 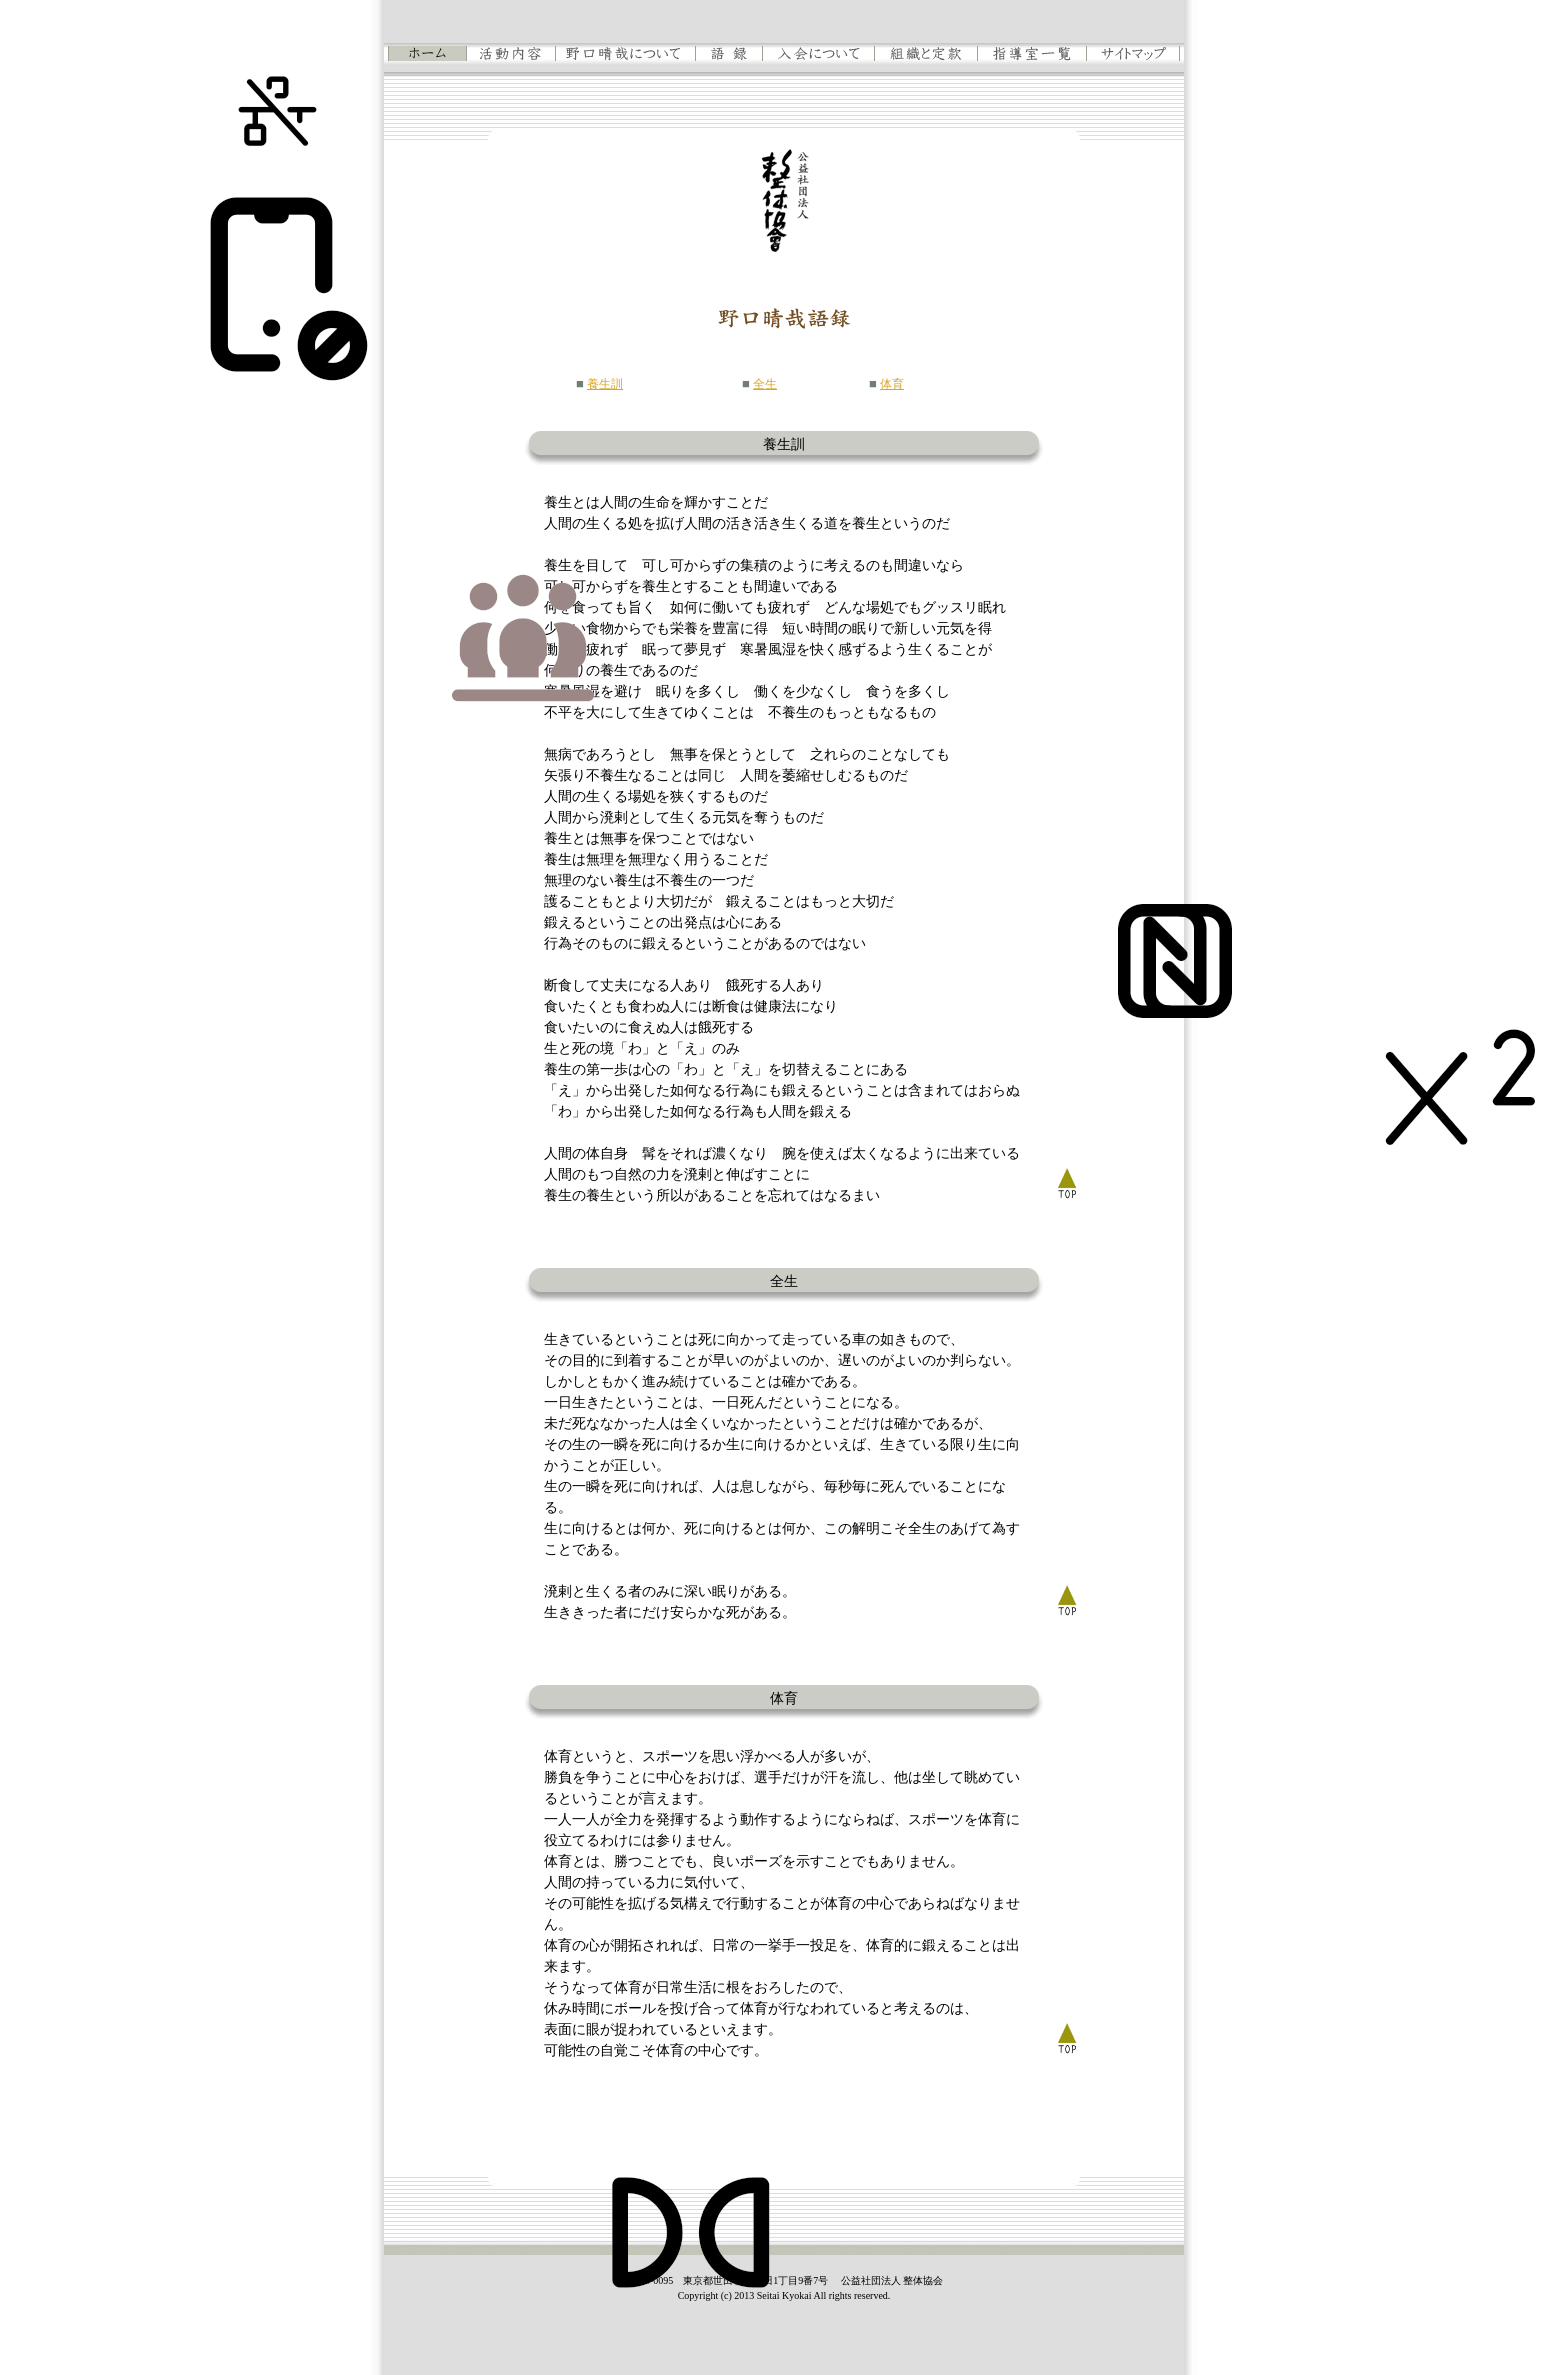 I want to click on tap to enable NFC for contactless payments, so click(x=1175, y=961).